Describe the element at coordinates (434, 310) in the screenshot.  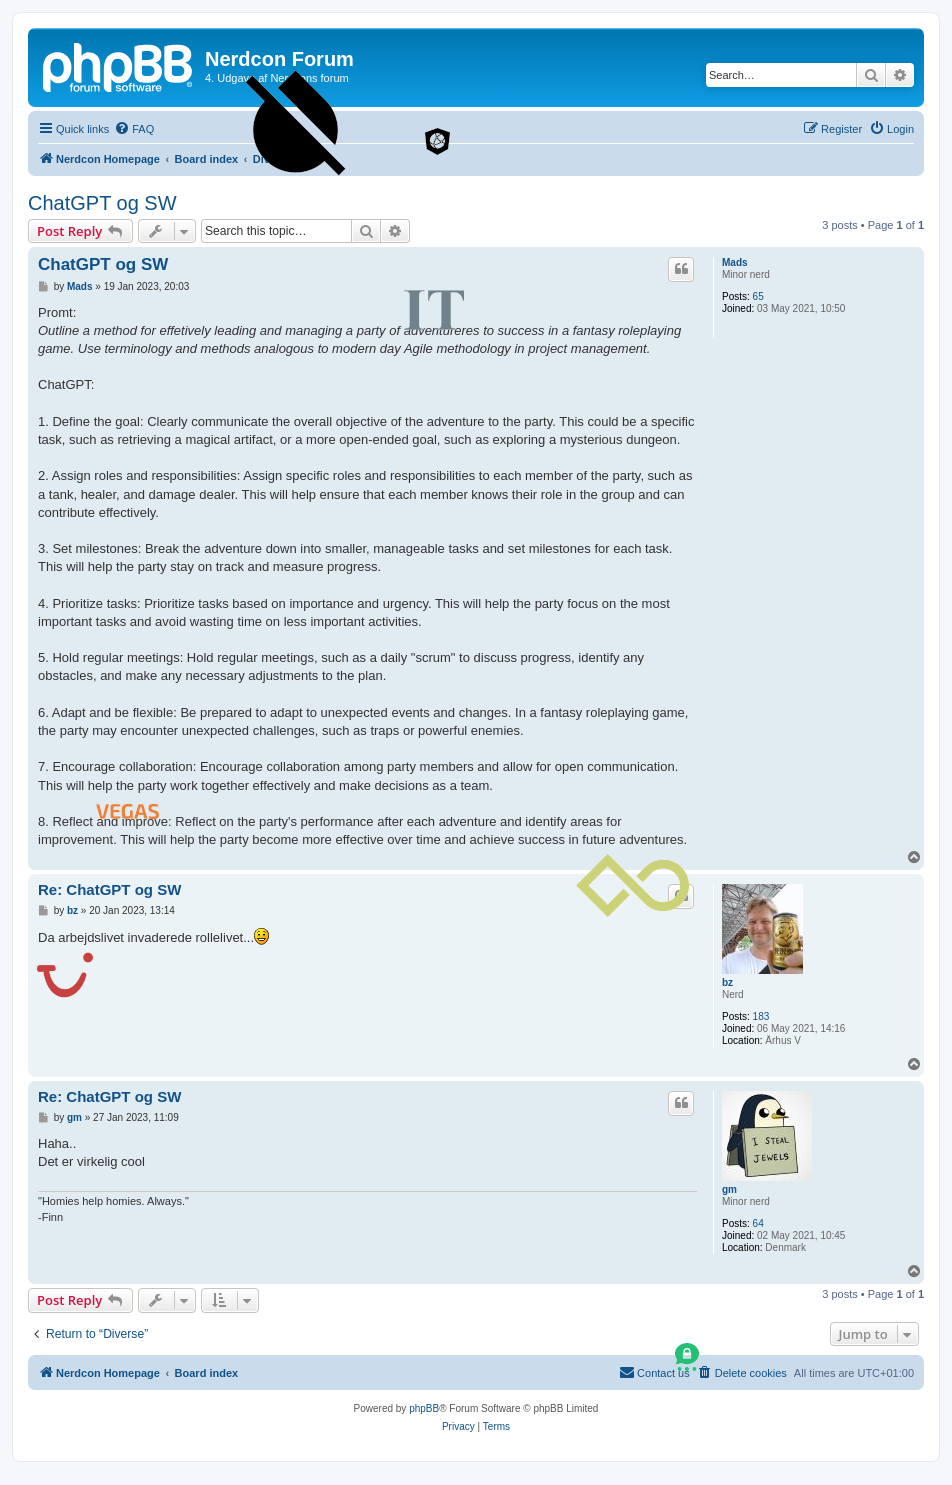
I see `visit The Irish Times website` at that location.